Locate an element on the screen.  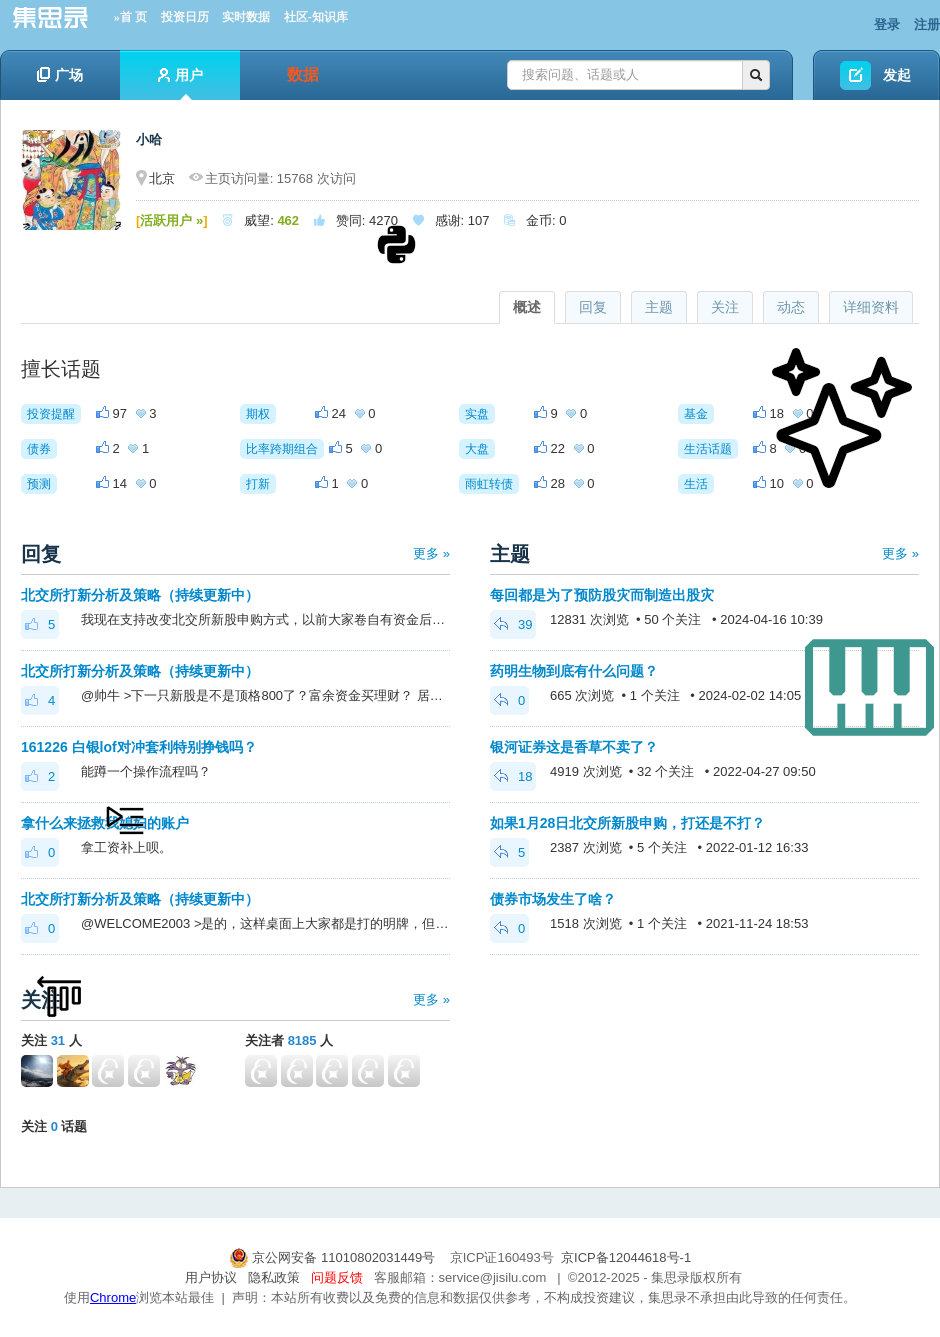
step through code one line at a time during debugging is located at coordinates (125, 821).